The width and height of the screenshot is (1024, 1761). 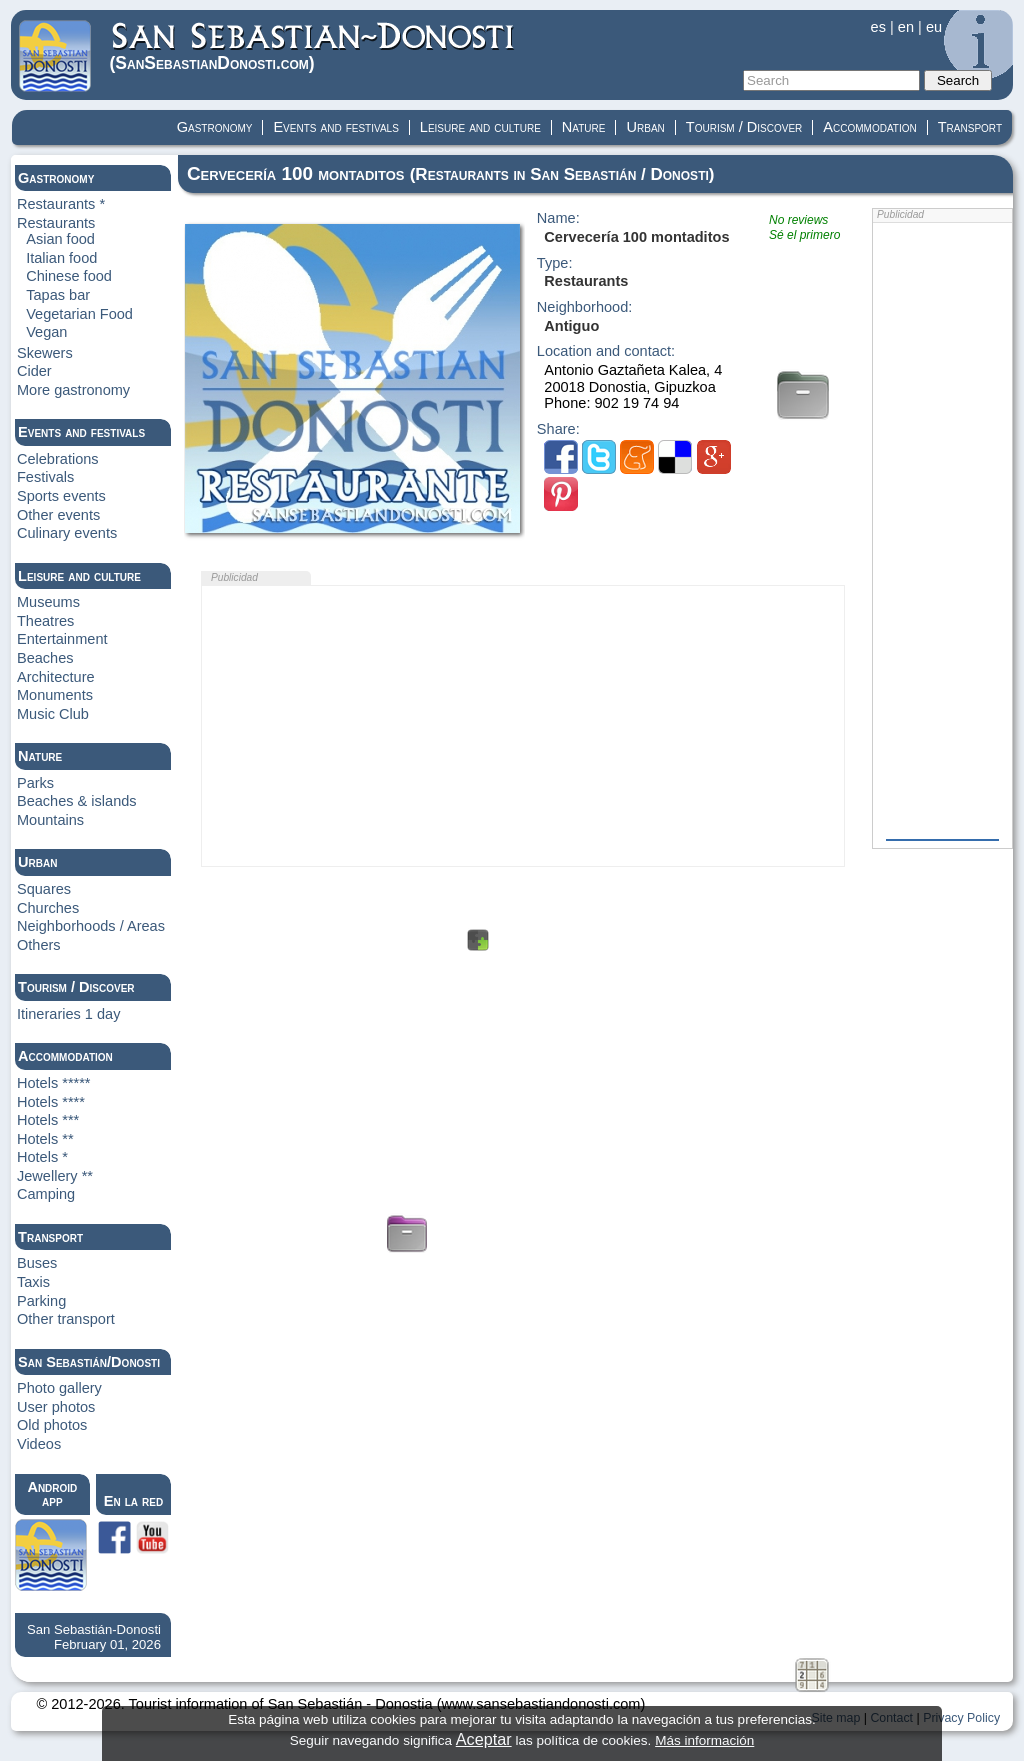 What do you see at coordinates (478, 940) in the screenshot?
I see `open extension manager app` at bounding box center [478, 940].